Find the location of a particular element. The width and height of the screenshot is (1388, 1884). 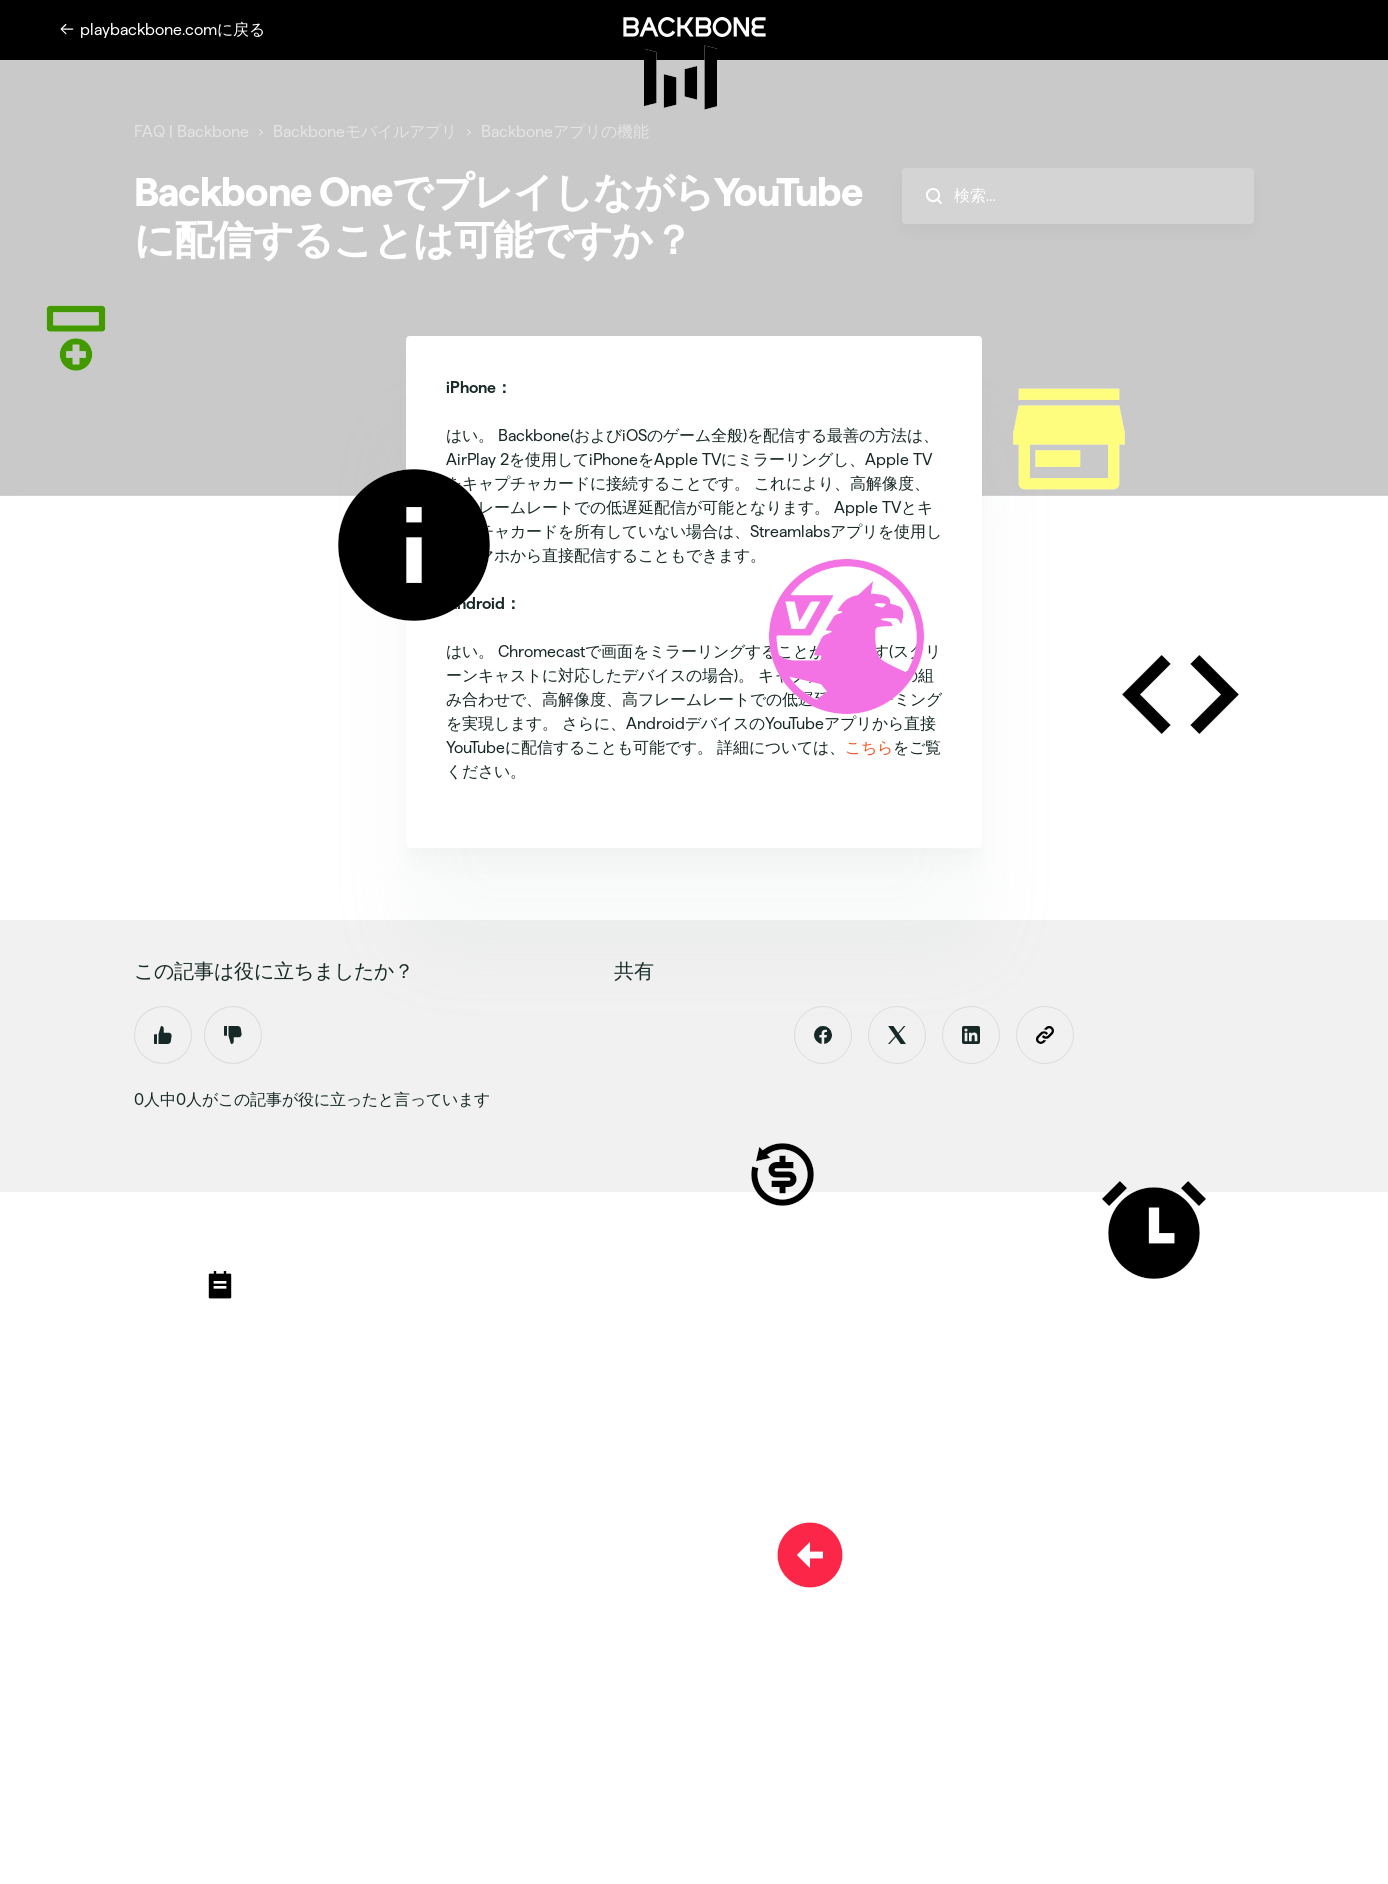

request a refund for a purchase is located at coordinates (782, 1174).